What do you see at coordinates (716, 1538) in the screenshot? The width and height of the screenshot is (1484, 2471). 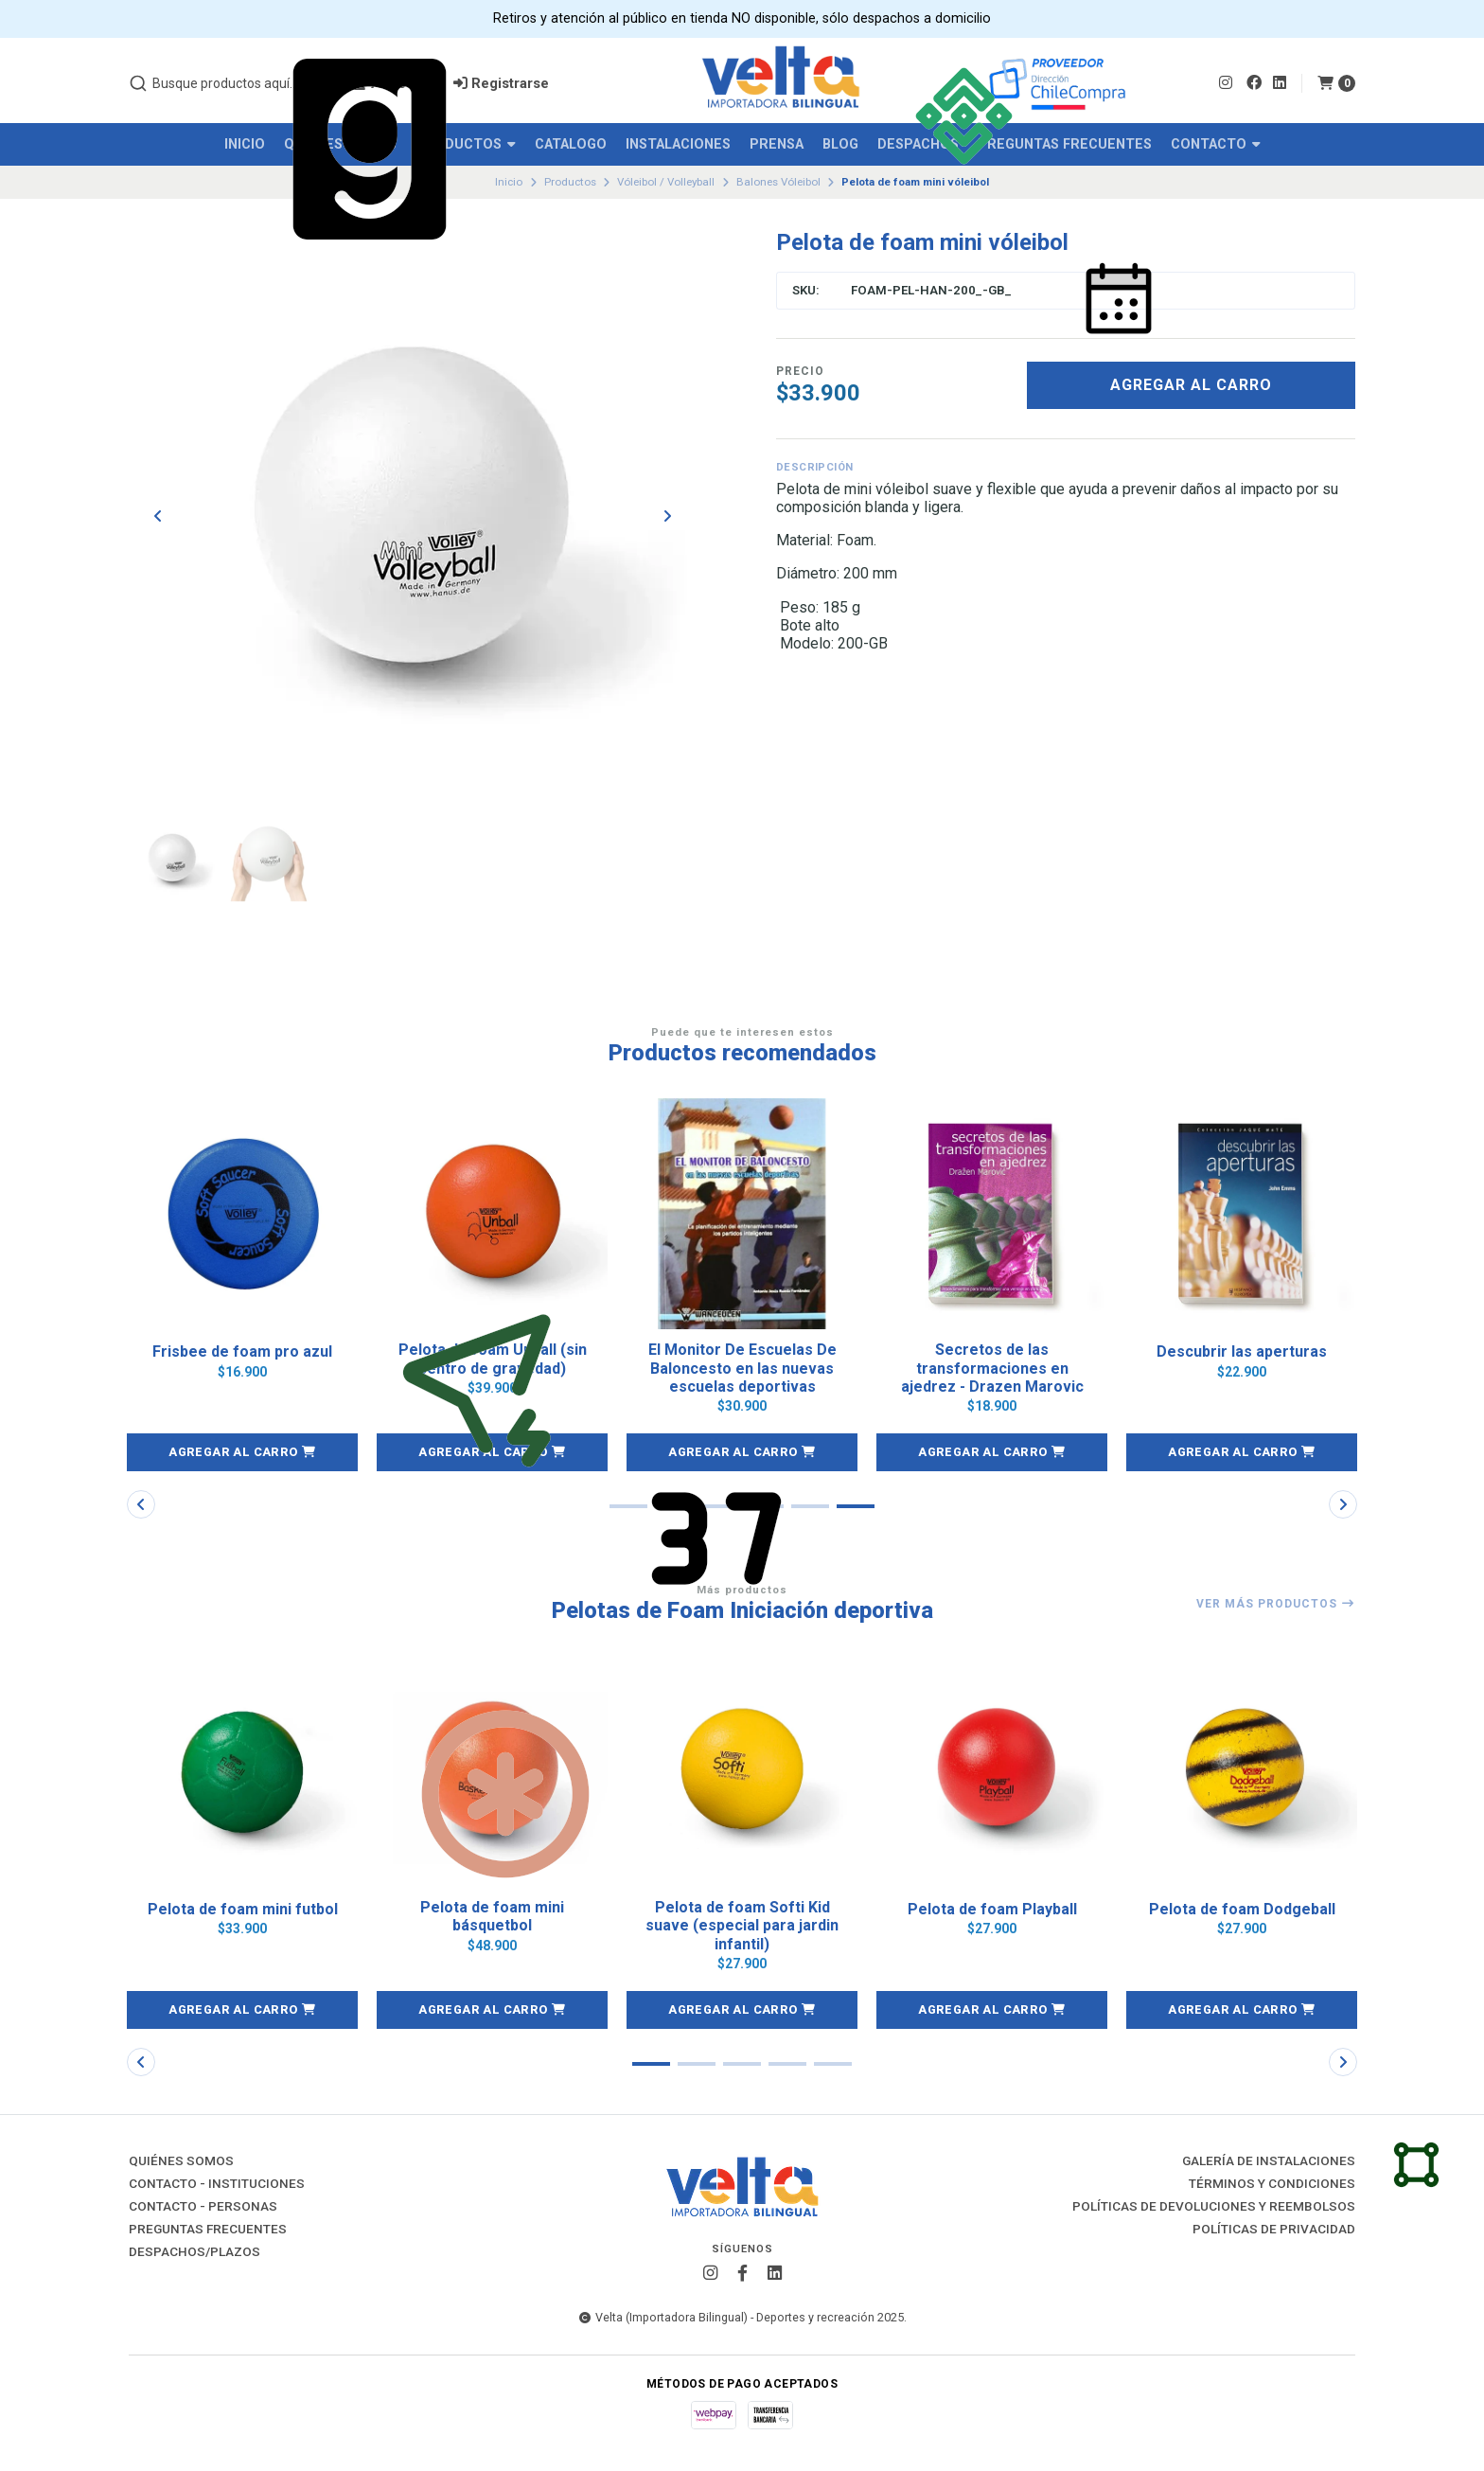 I see `displays the number 37 as a numeric indicator or badge` at bounding box center [716, 1538].